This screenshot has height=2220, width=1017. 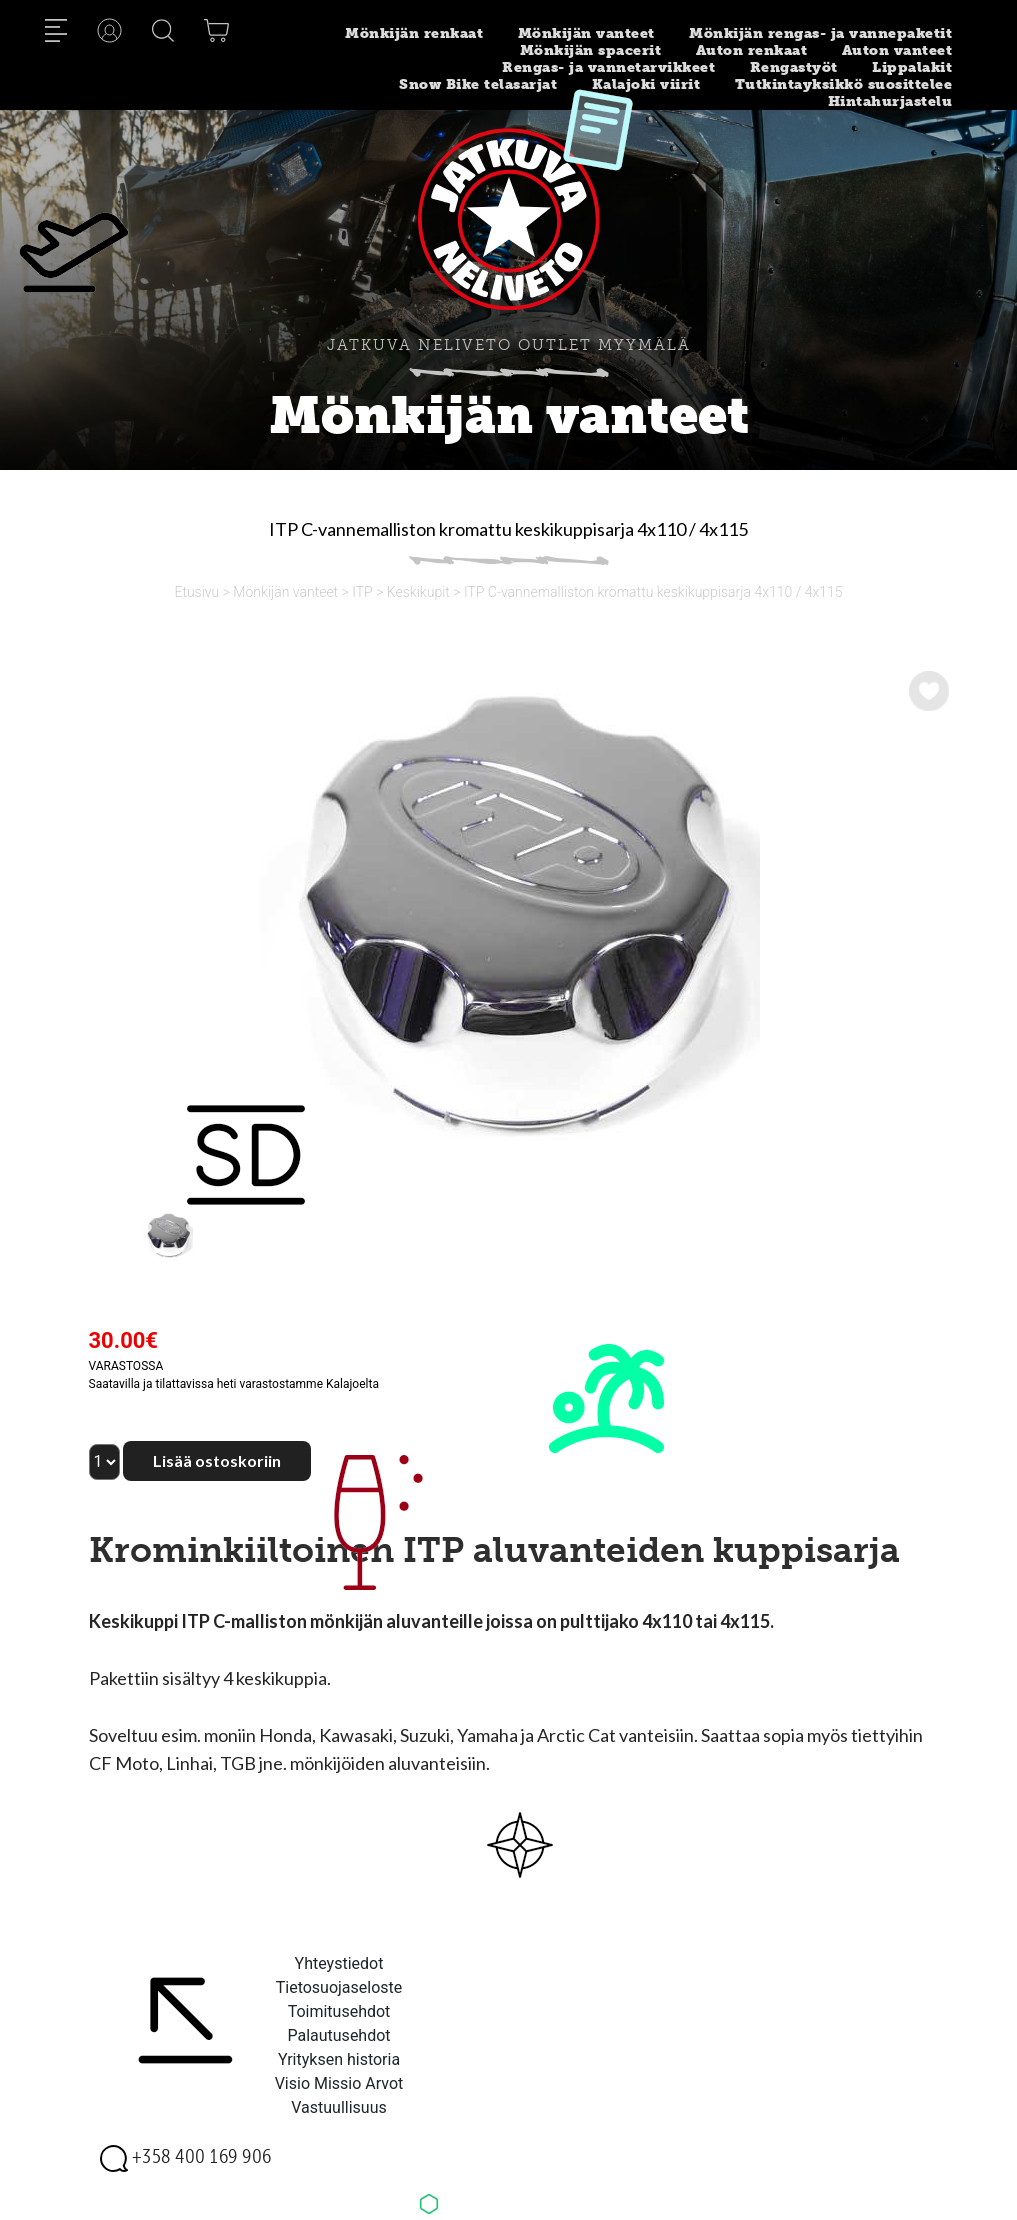 I want to click on view your resume or CV, so click(x=598, y=130).